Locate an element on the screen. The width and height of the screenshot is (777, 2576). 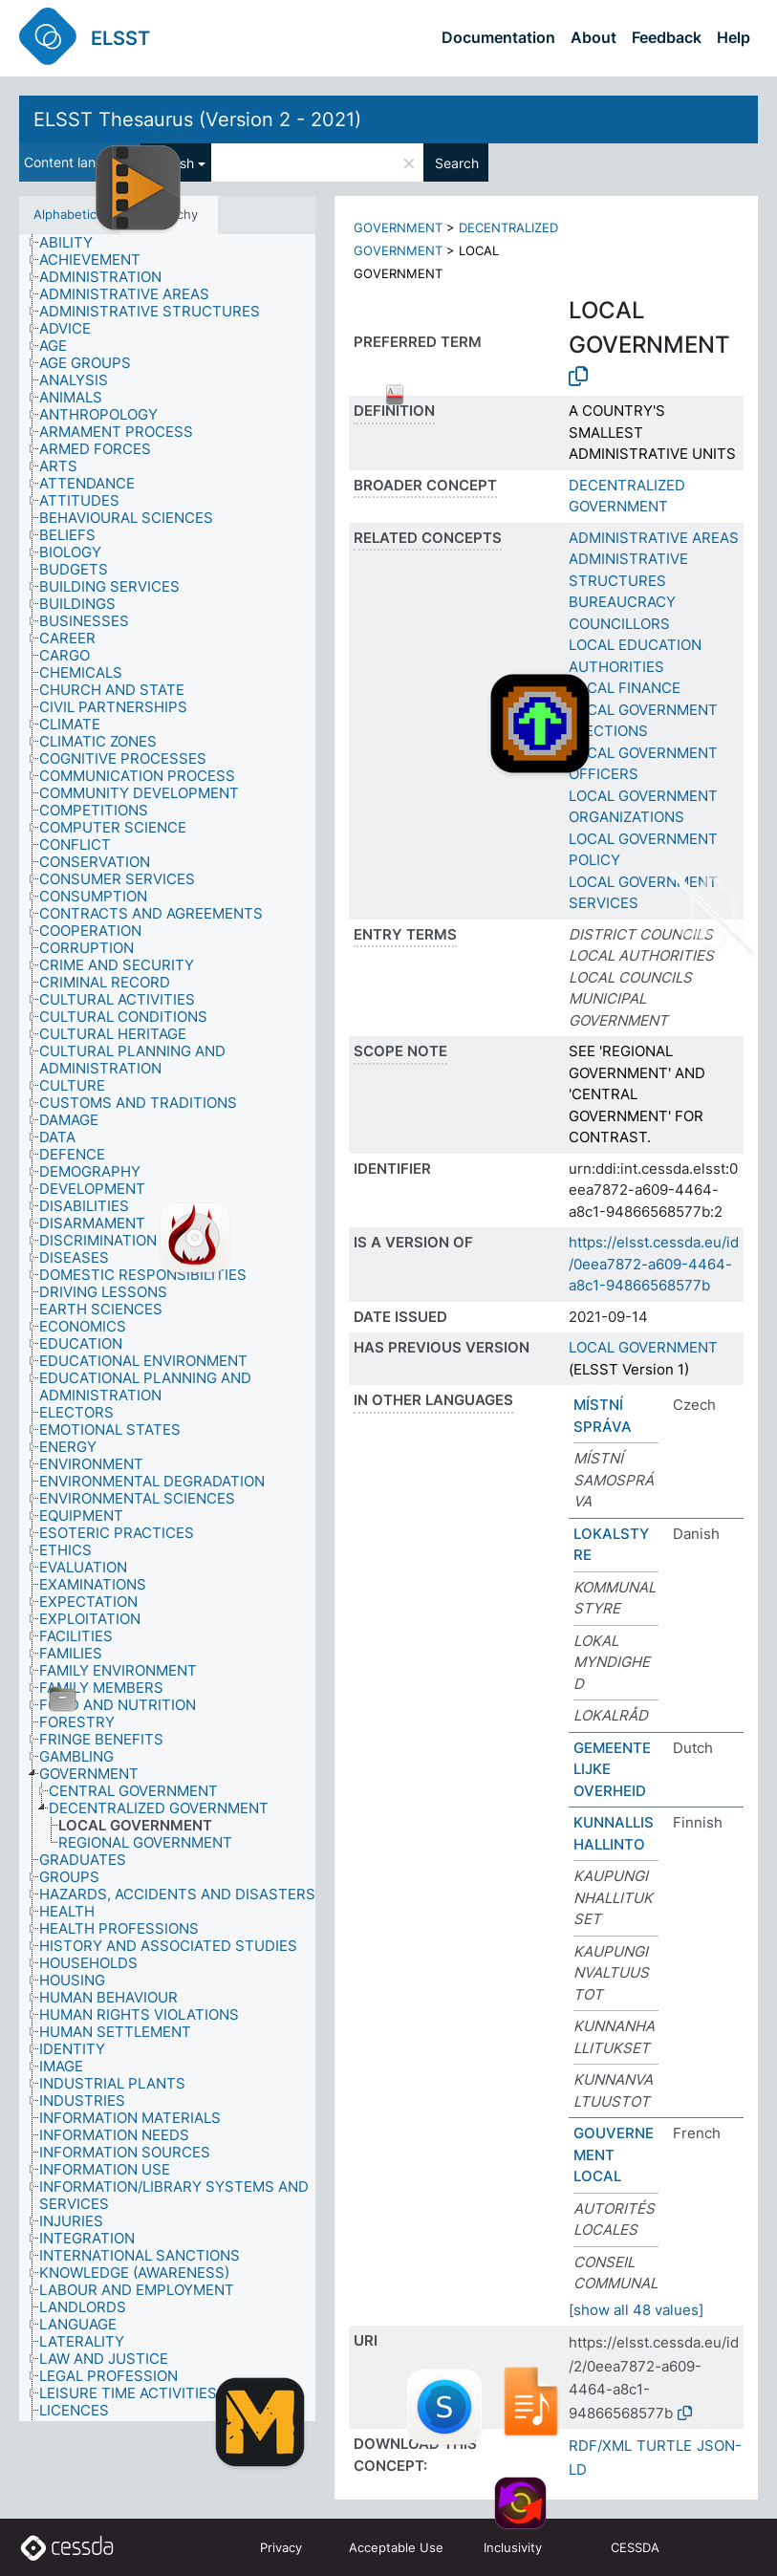
open stoken authentication app is located at coordinates (444, 2407).